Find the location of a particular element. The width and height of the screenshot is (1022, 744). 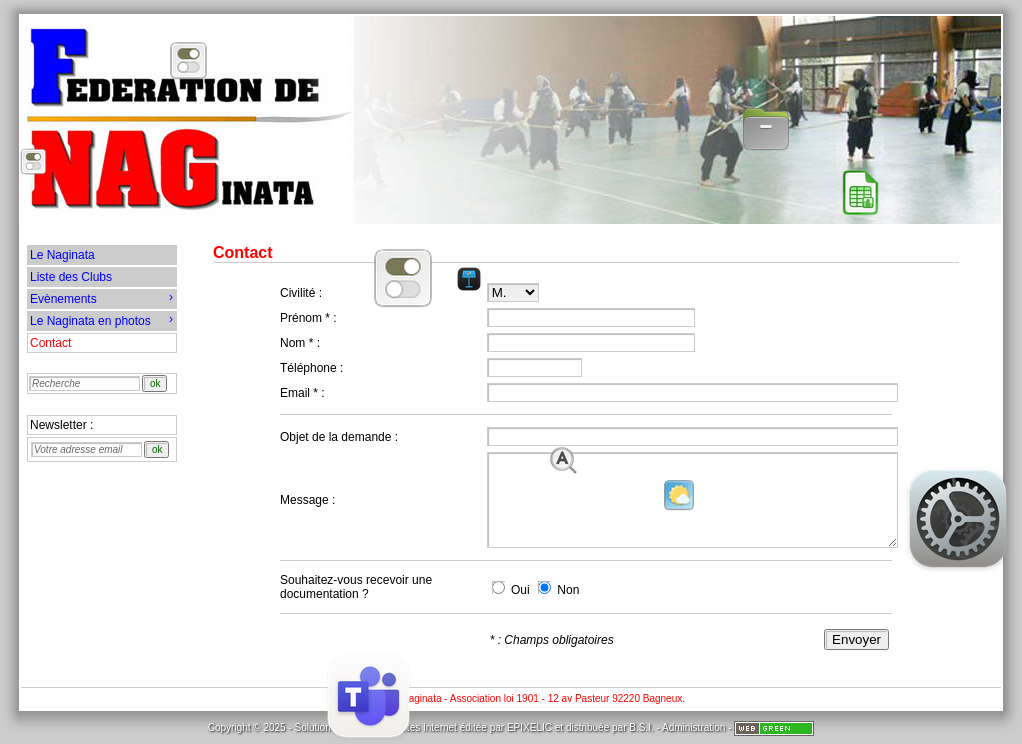

open system settings or preferences is located at coordinates (188, 60).